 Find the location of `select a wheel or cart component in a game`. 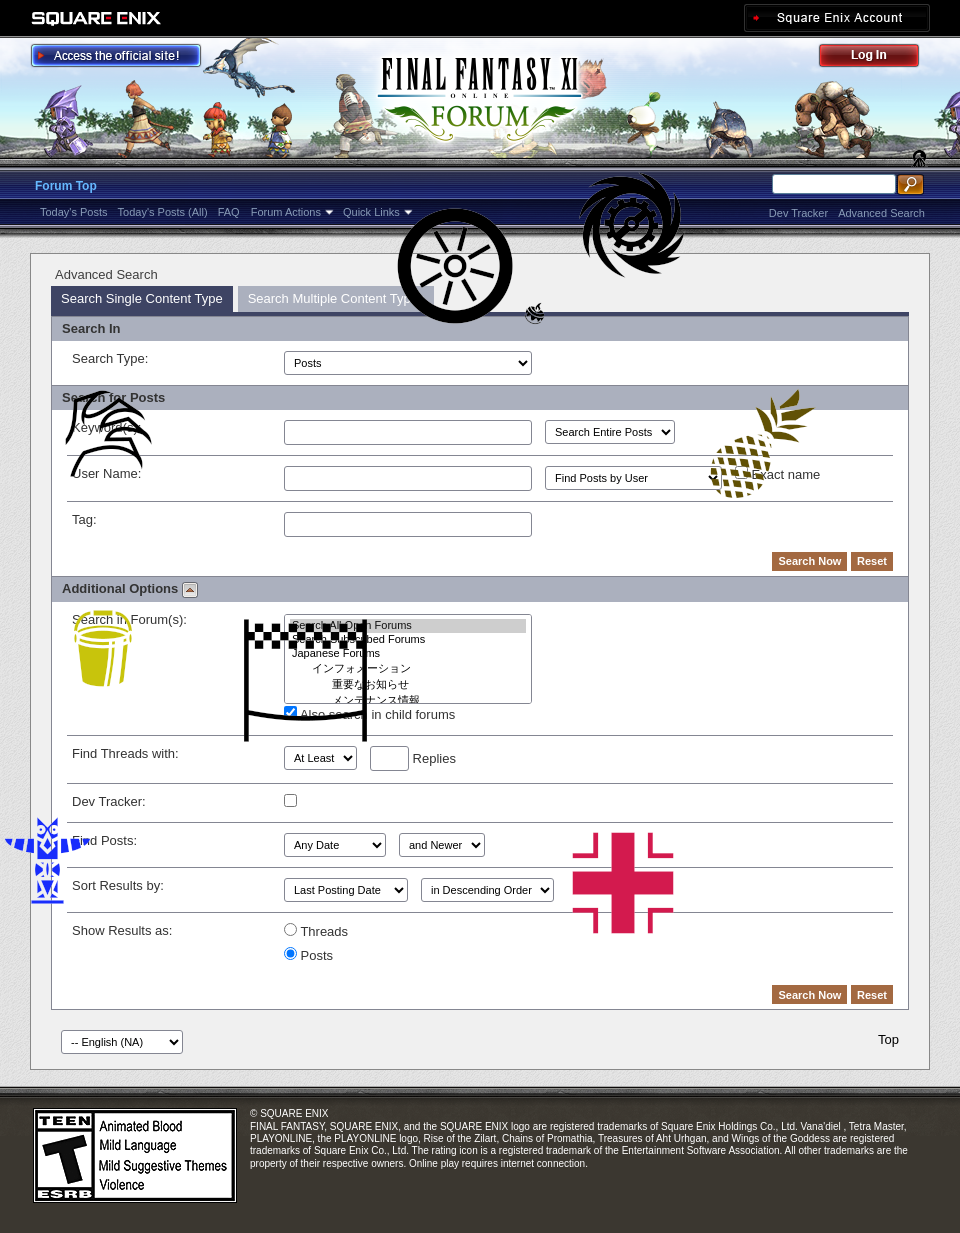

select a wheel or cart component in a game is located at coordinates (455, 266).